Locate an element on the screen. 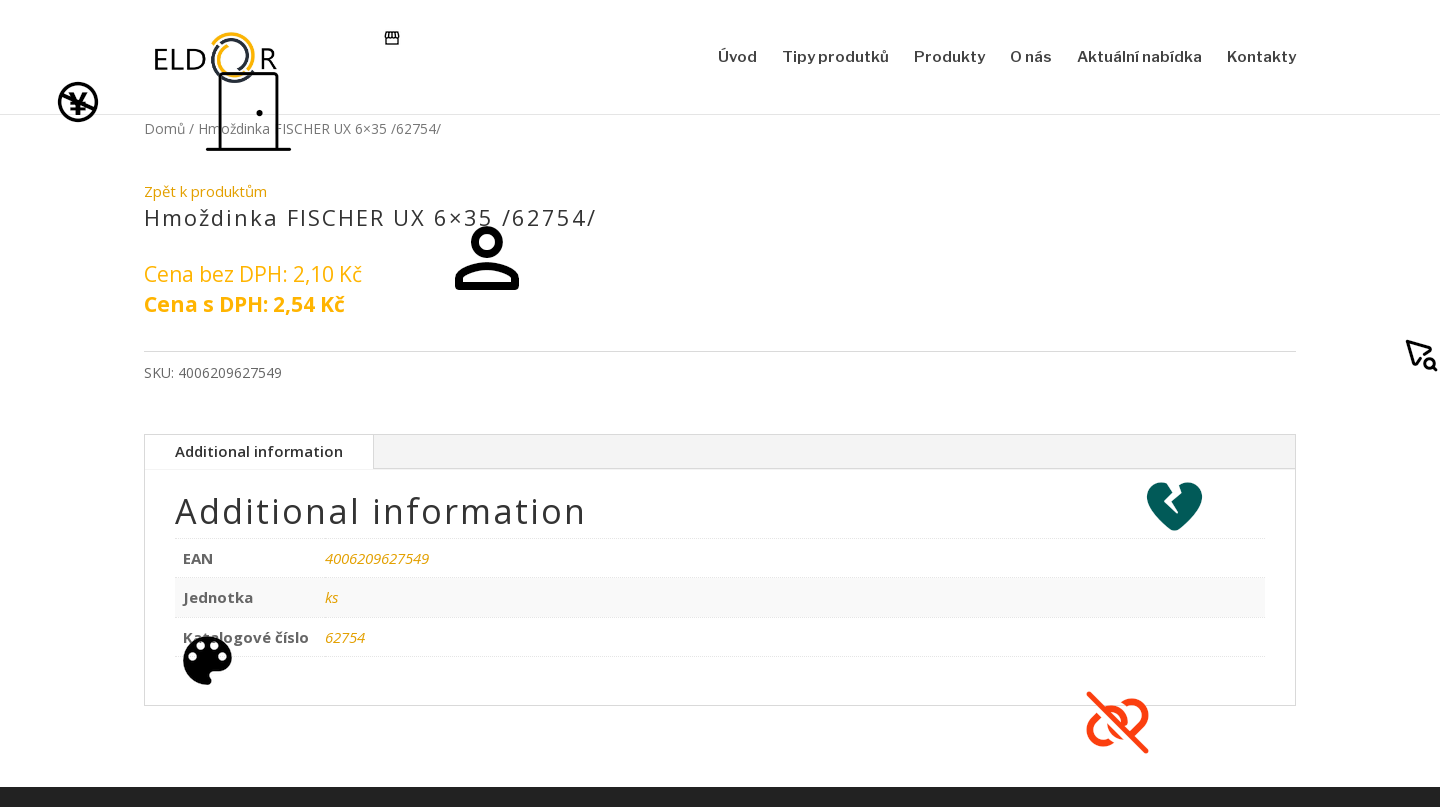 Image resolution: width=1440 pixels, height=807 pixels. disconnect or remove a linked account is located at coordinates (1117, 722).